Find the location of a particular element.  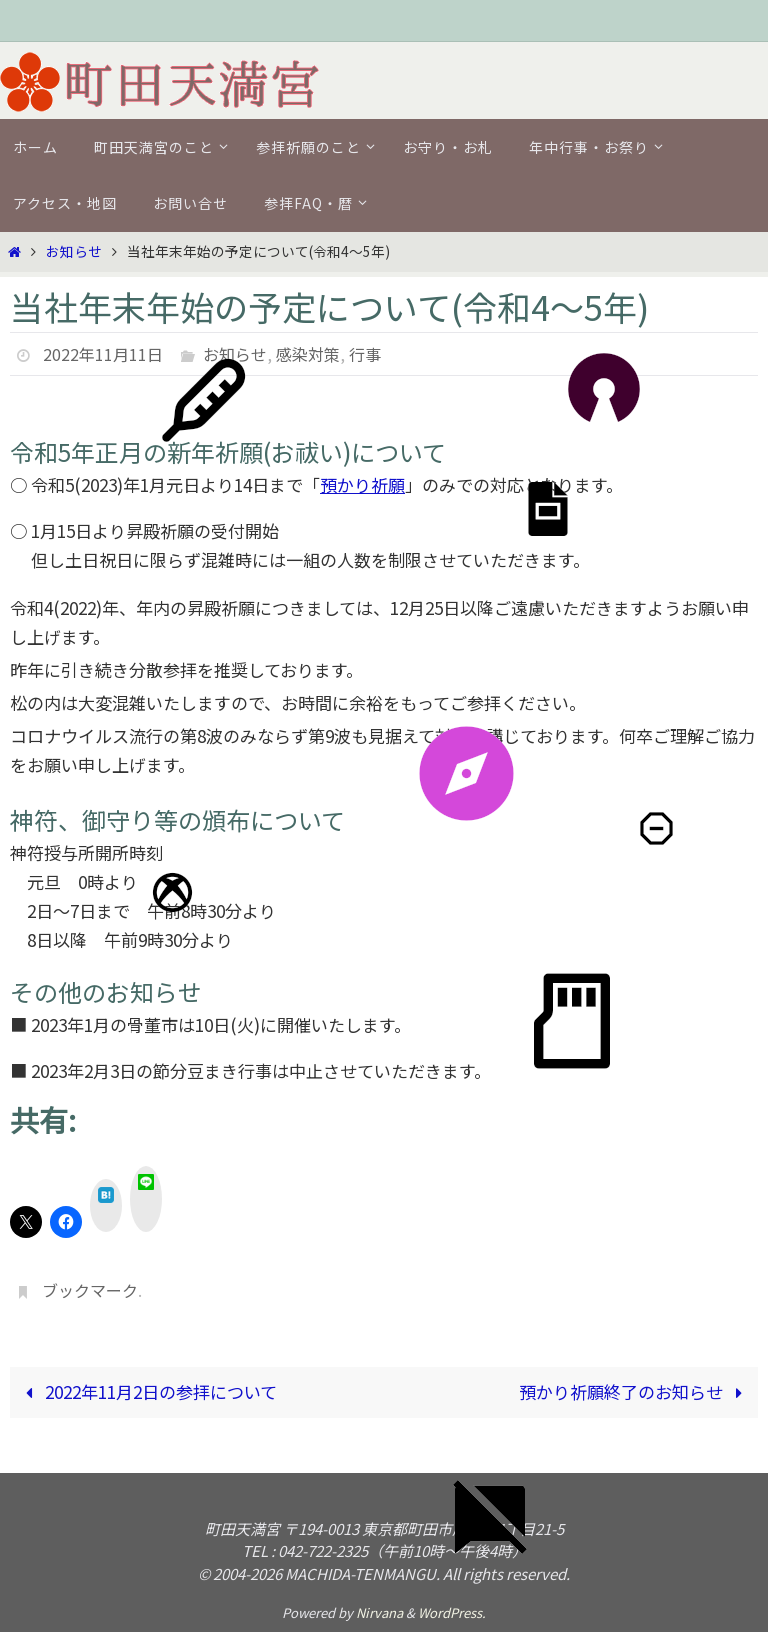

check temperature or health readings is located at coordinates (203, 401).